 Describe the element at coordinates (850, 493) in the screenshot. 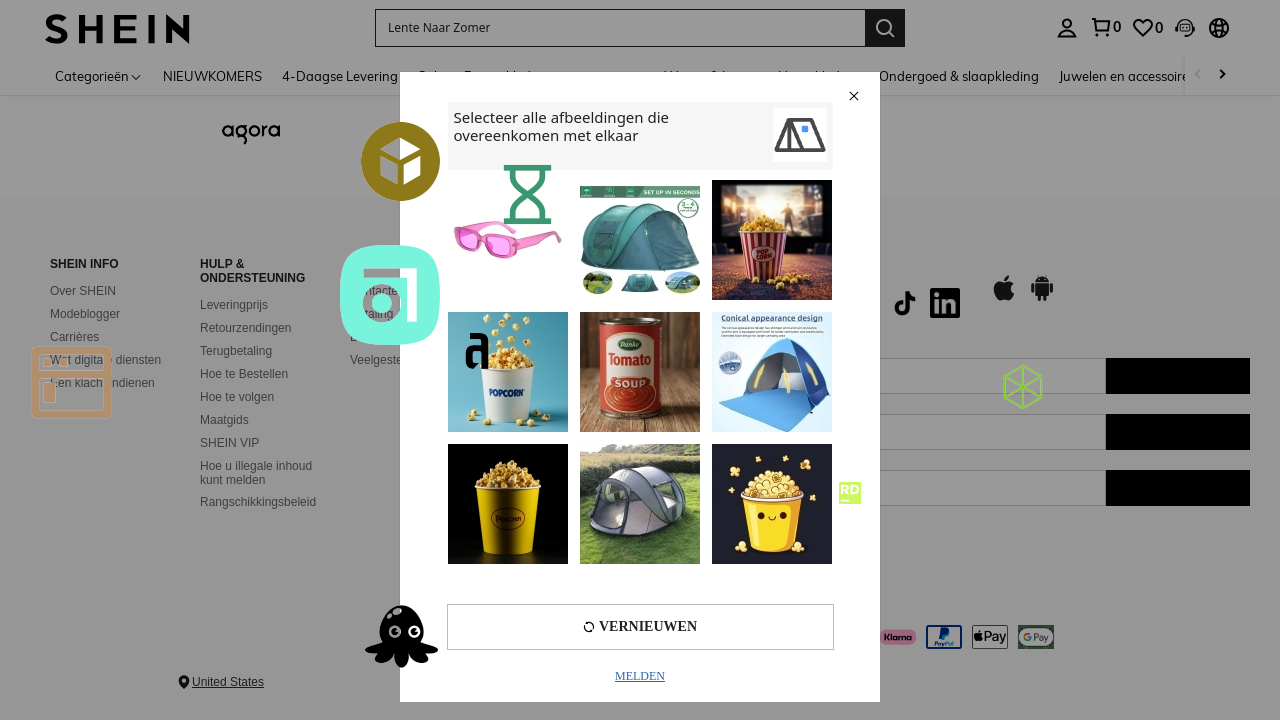

I see `open JetBrains Rider IDE` at that location.